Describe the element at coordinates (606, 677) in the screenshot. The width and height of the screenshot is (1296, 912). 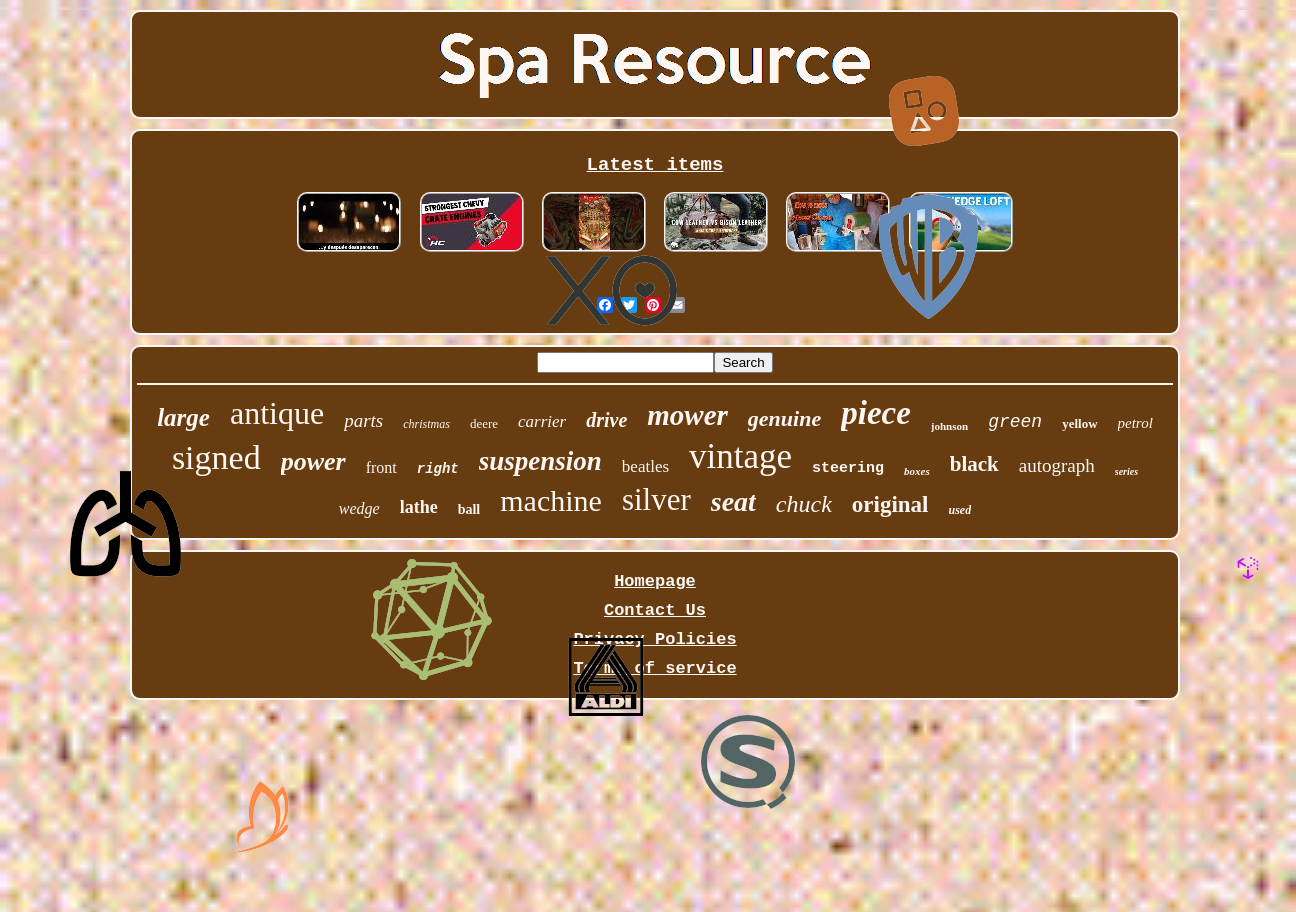
I see `aldi nord company logo` at that location.